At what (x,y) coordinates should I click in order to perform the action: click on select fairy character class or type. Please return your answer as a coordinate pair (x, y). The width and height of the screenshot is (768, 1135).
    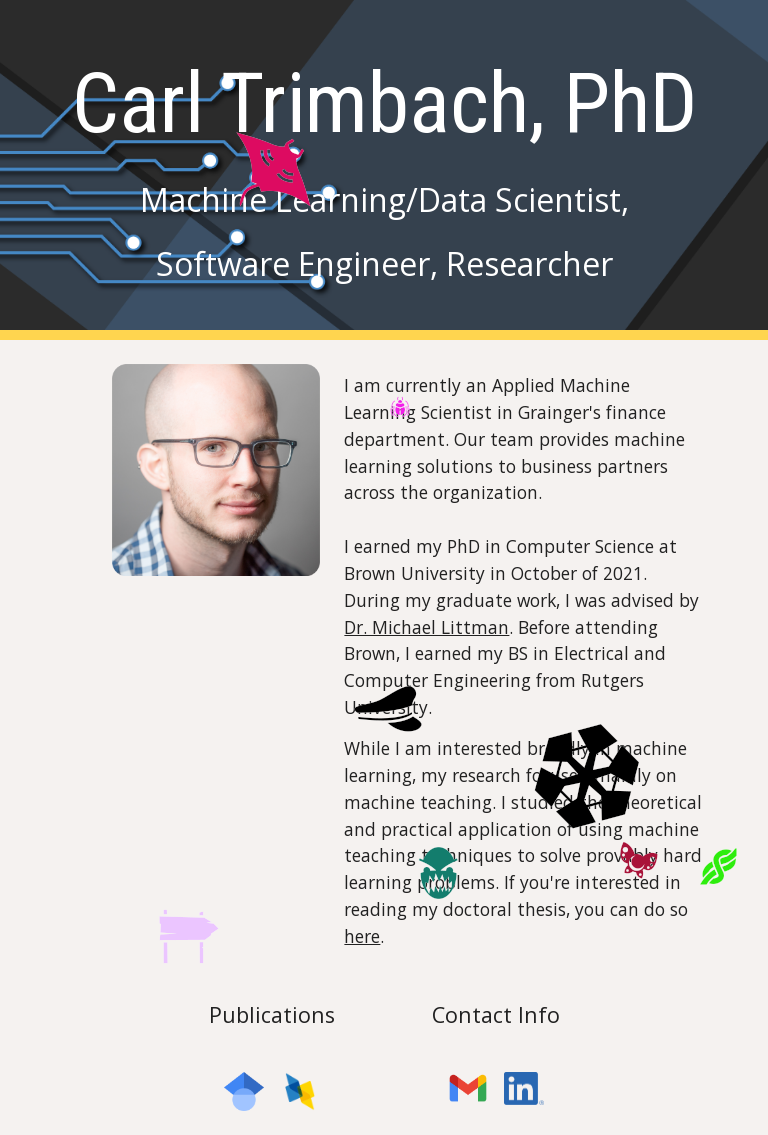
    Looking at the image, I should click on (639, 860).